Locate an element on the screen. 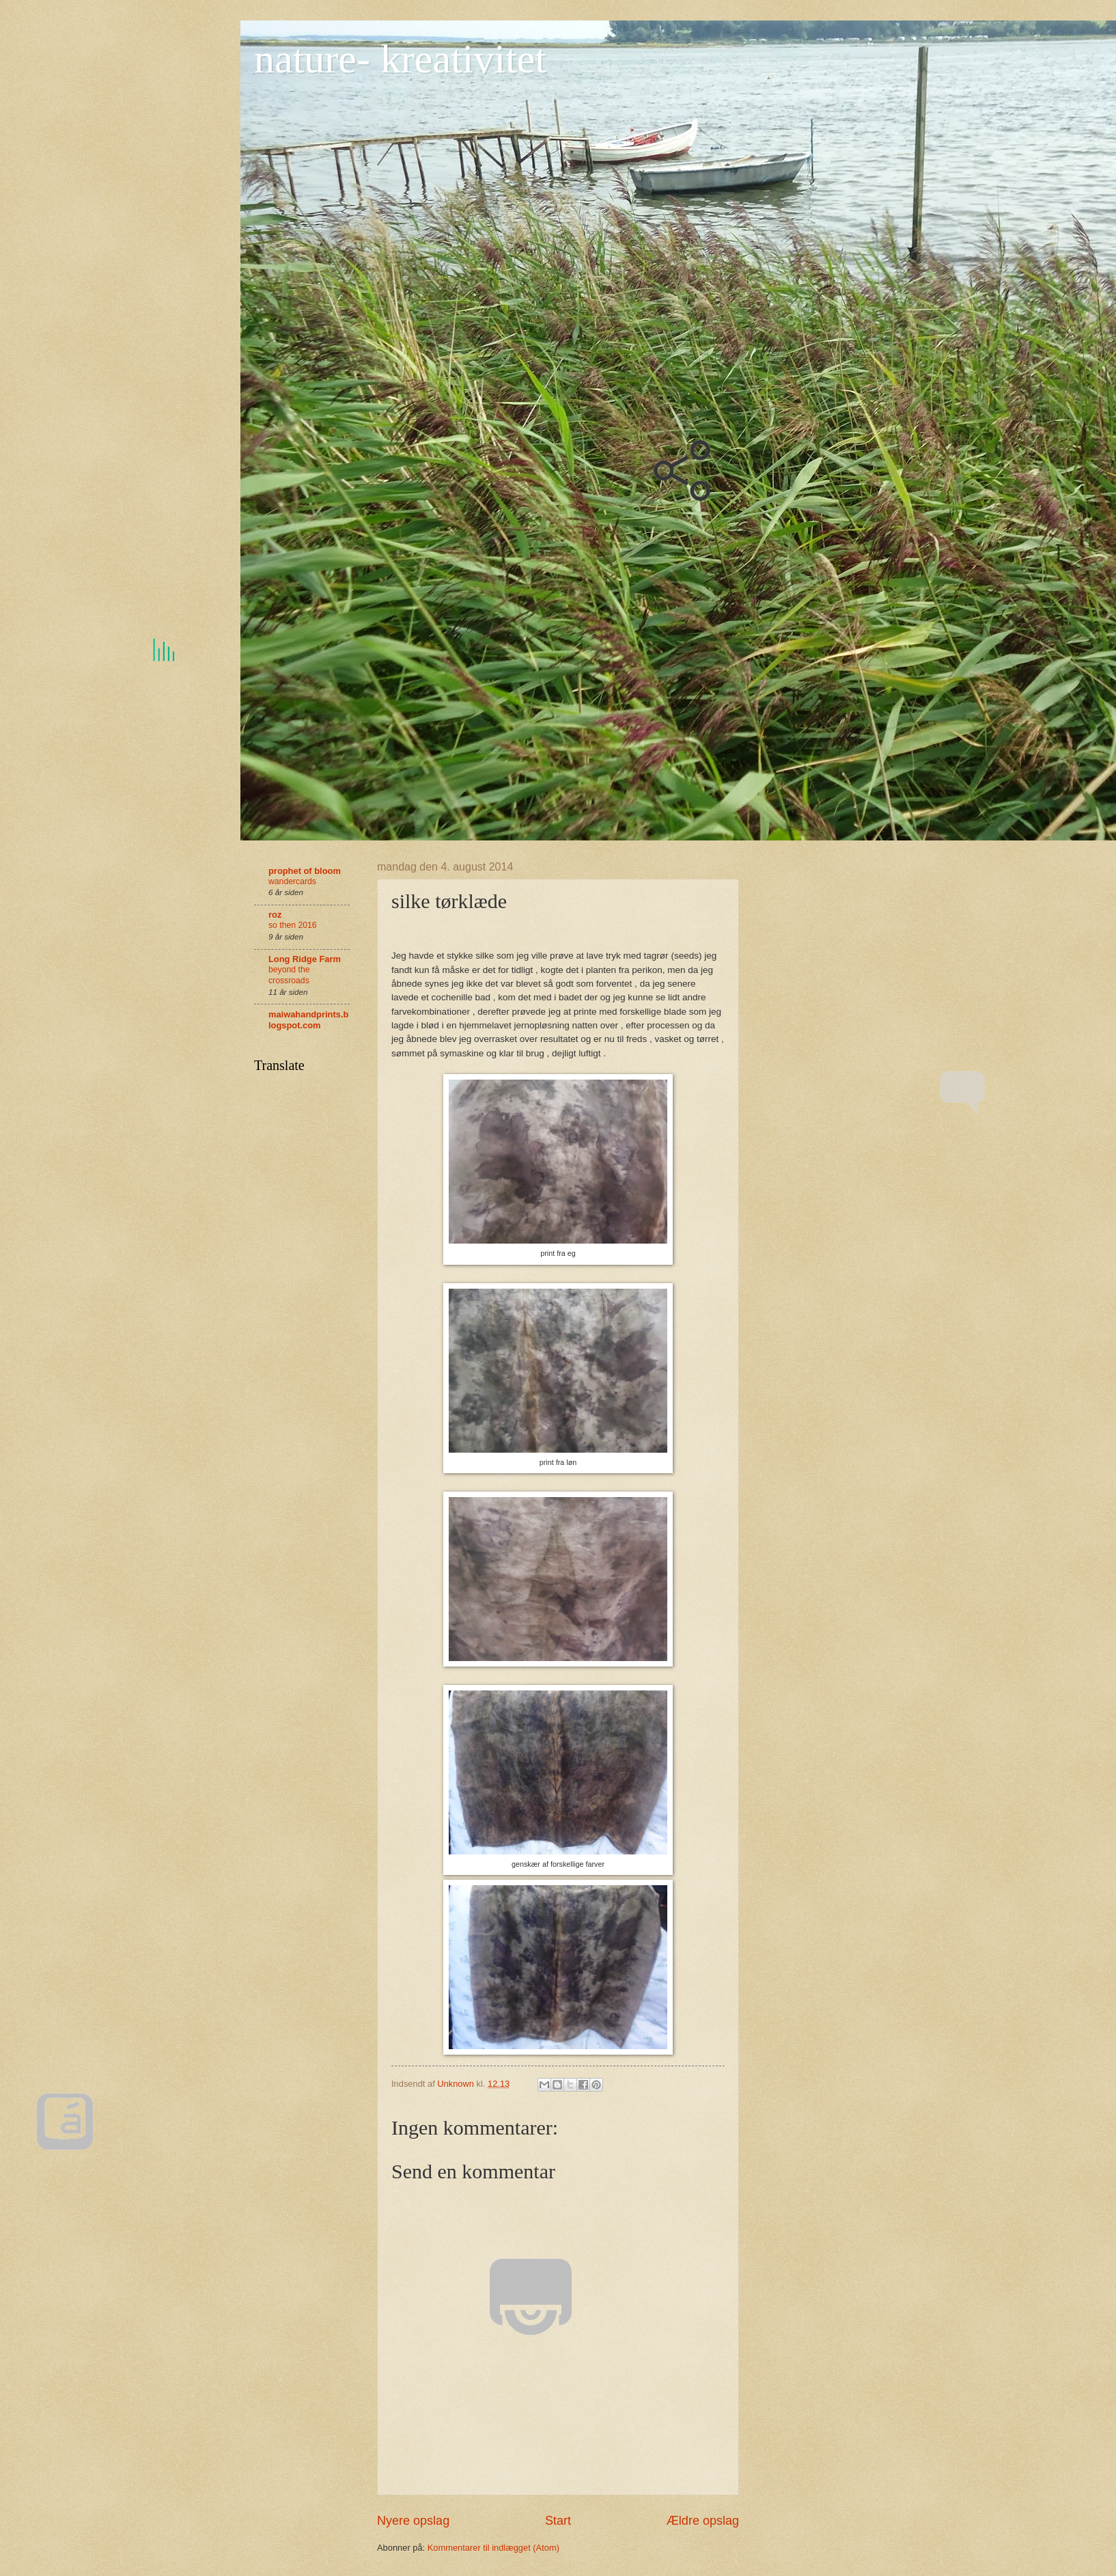 The width and height of the screenshot is (1116, 2576). access optical disc drive is located at coordinates (531, 2294).